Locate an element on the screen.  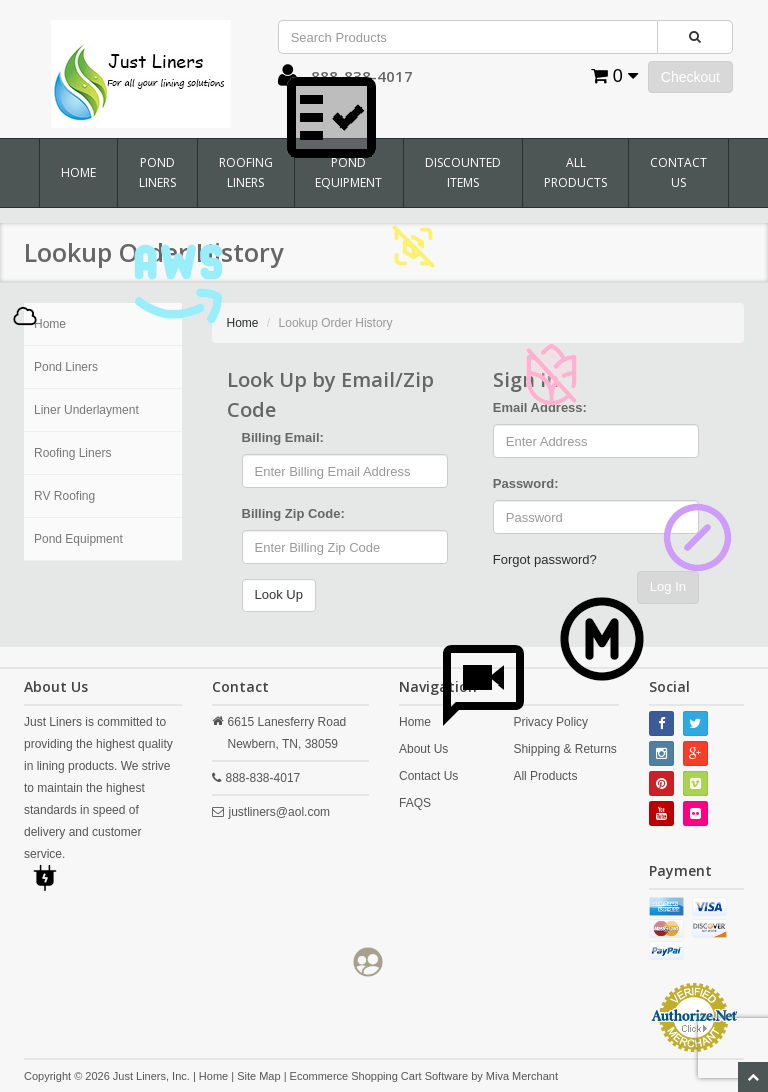
verify or review checklist items is located at coordinates (331, 117).